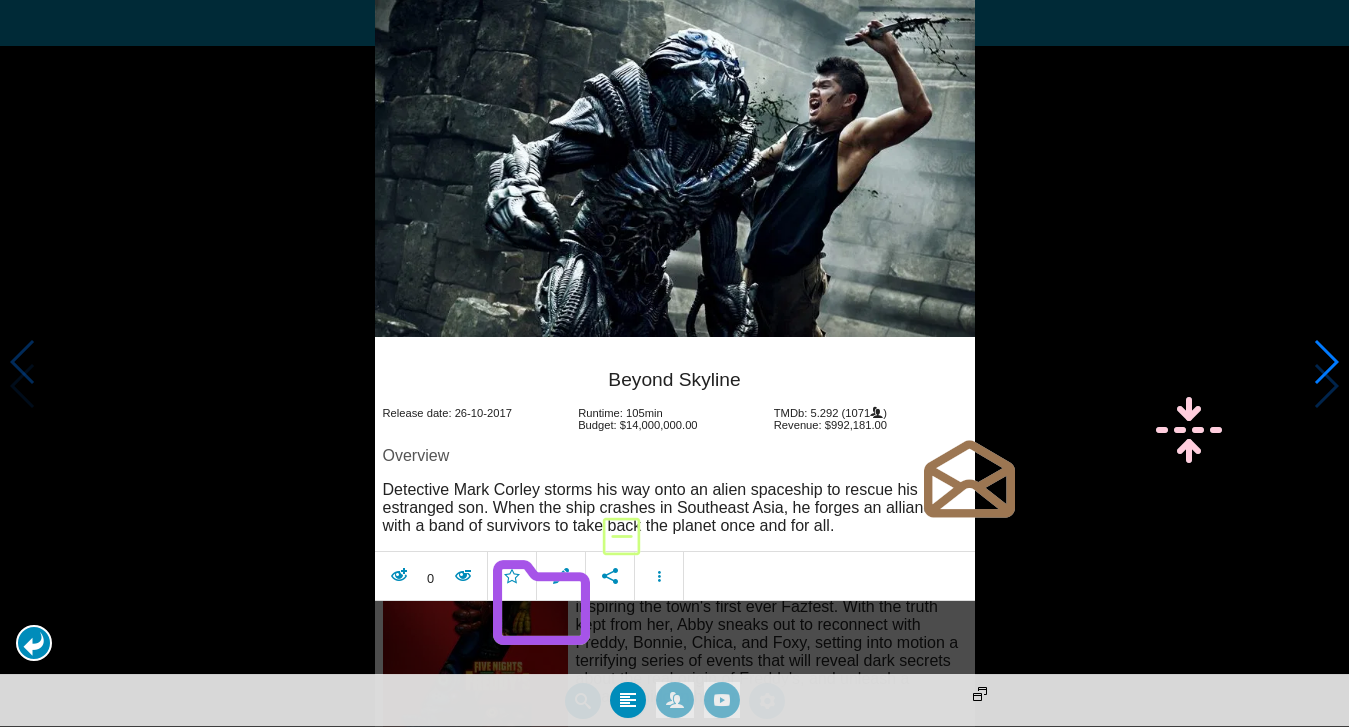 Image resolution: width=1349 pixels, height=727 pixels. Describe the element at coordinates (1189, 430) in the screenshot. I see `collapse content vertically` at that location.